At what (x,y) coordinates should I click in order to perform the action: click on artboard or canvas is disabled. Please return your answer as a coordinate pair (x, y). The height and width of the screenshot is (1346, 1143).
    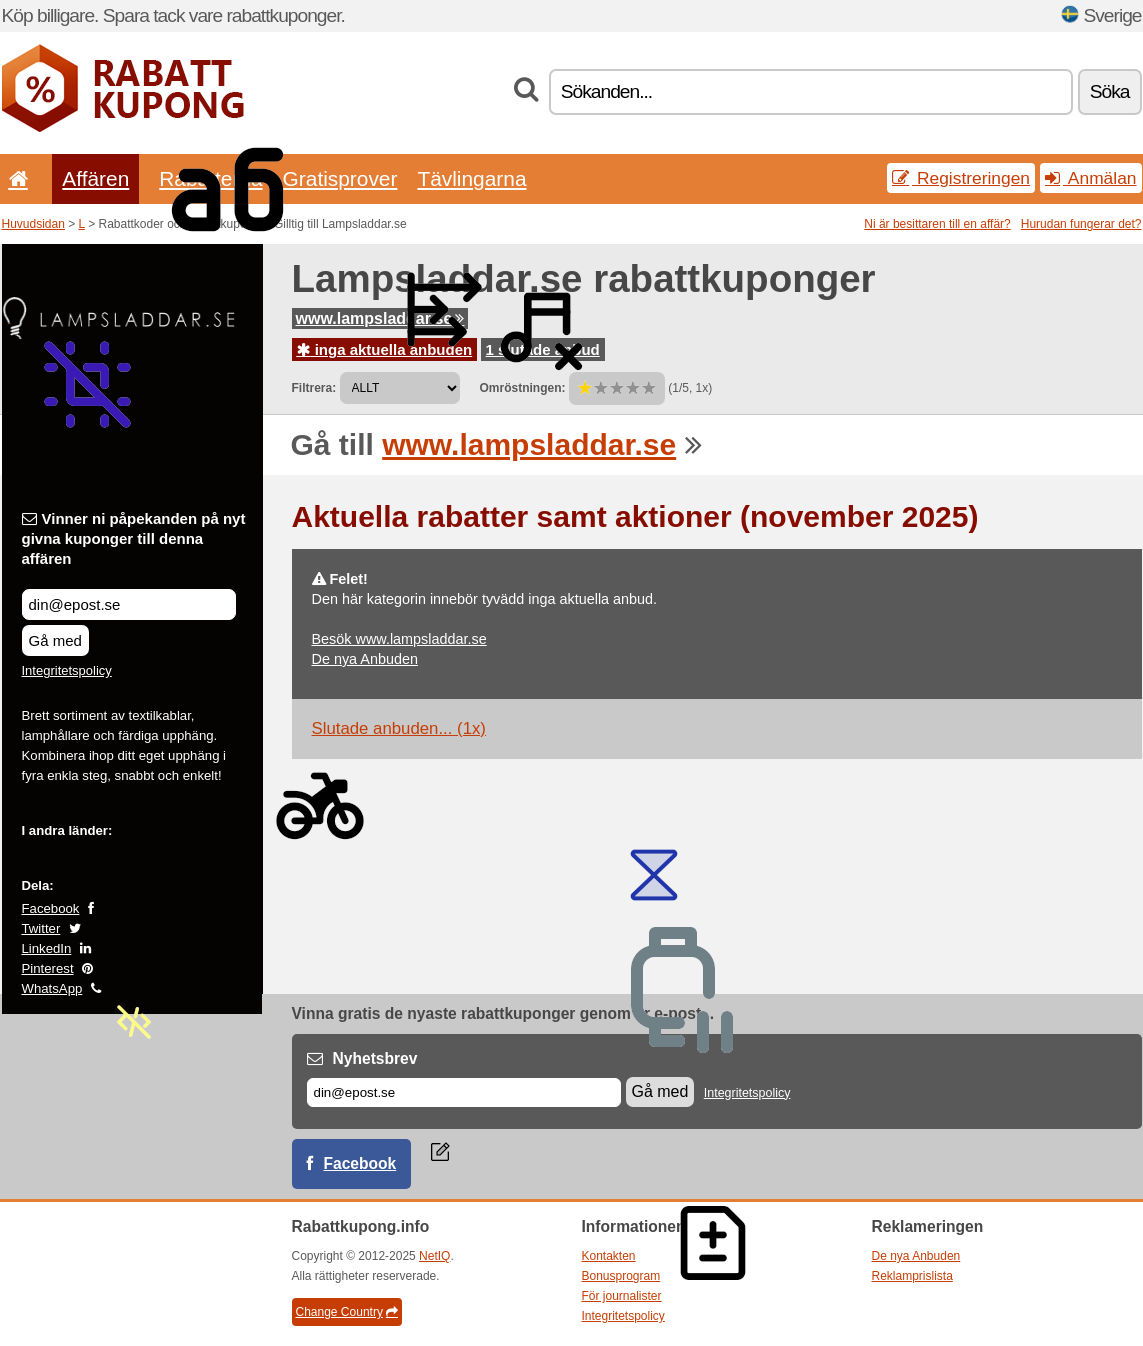
    Looking at the image, I should click on (87, 384).